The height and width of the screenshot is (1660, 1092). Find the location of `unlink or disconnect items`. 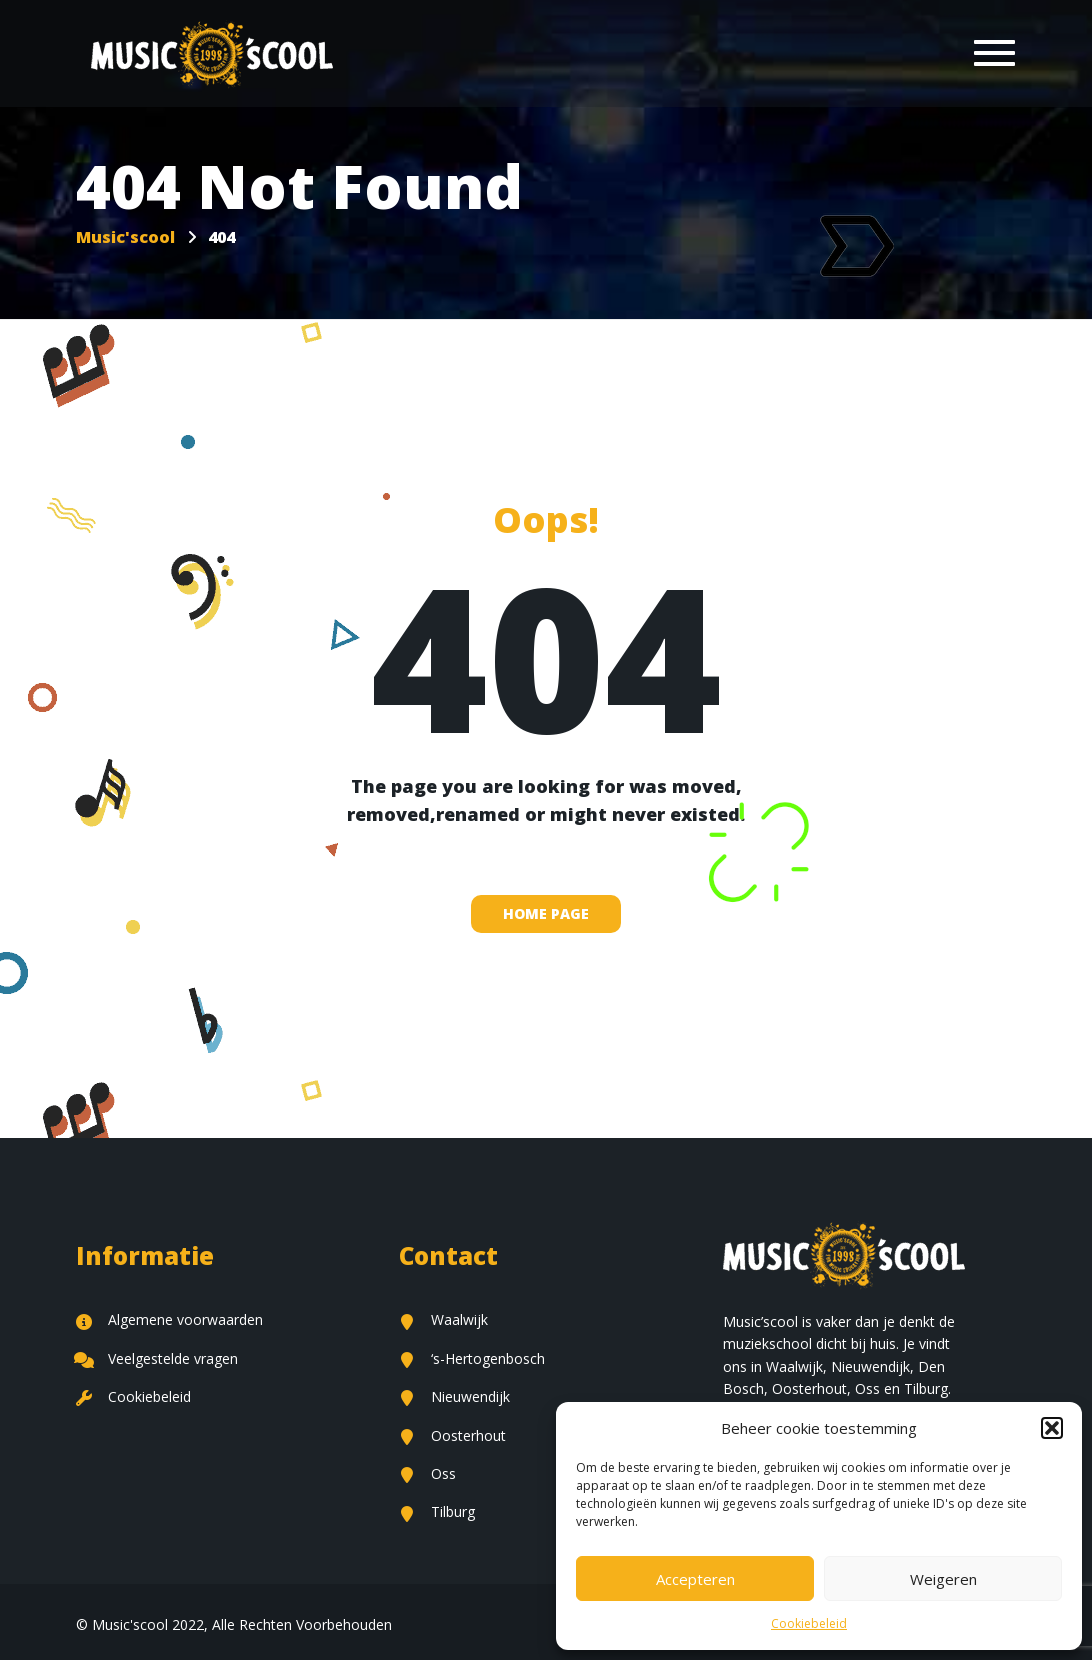

unlink or disconnect items is located at coordinates (759, 852).